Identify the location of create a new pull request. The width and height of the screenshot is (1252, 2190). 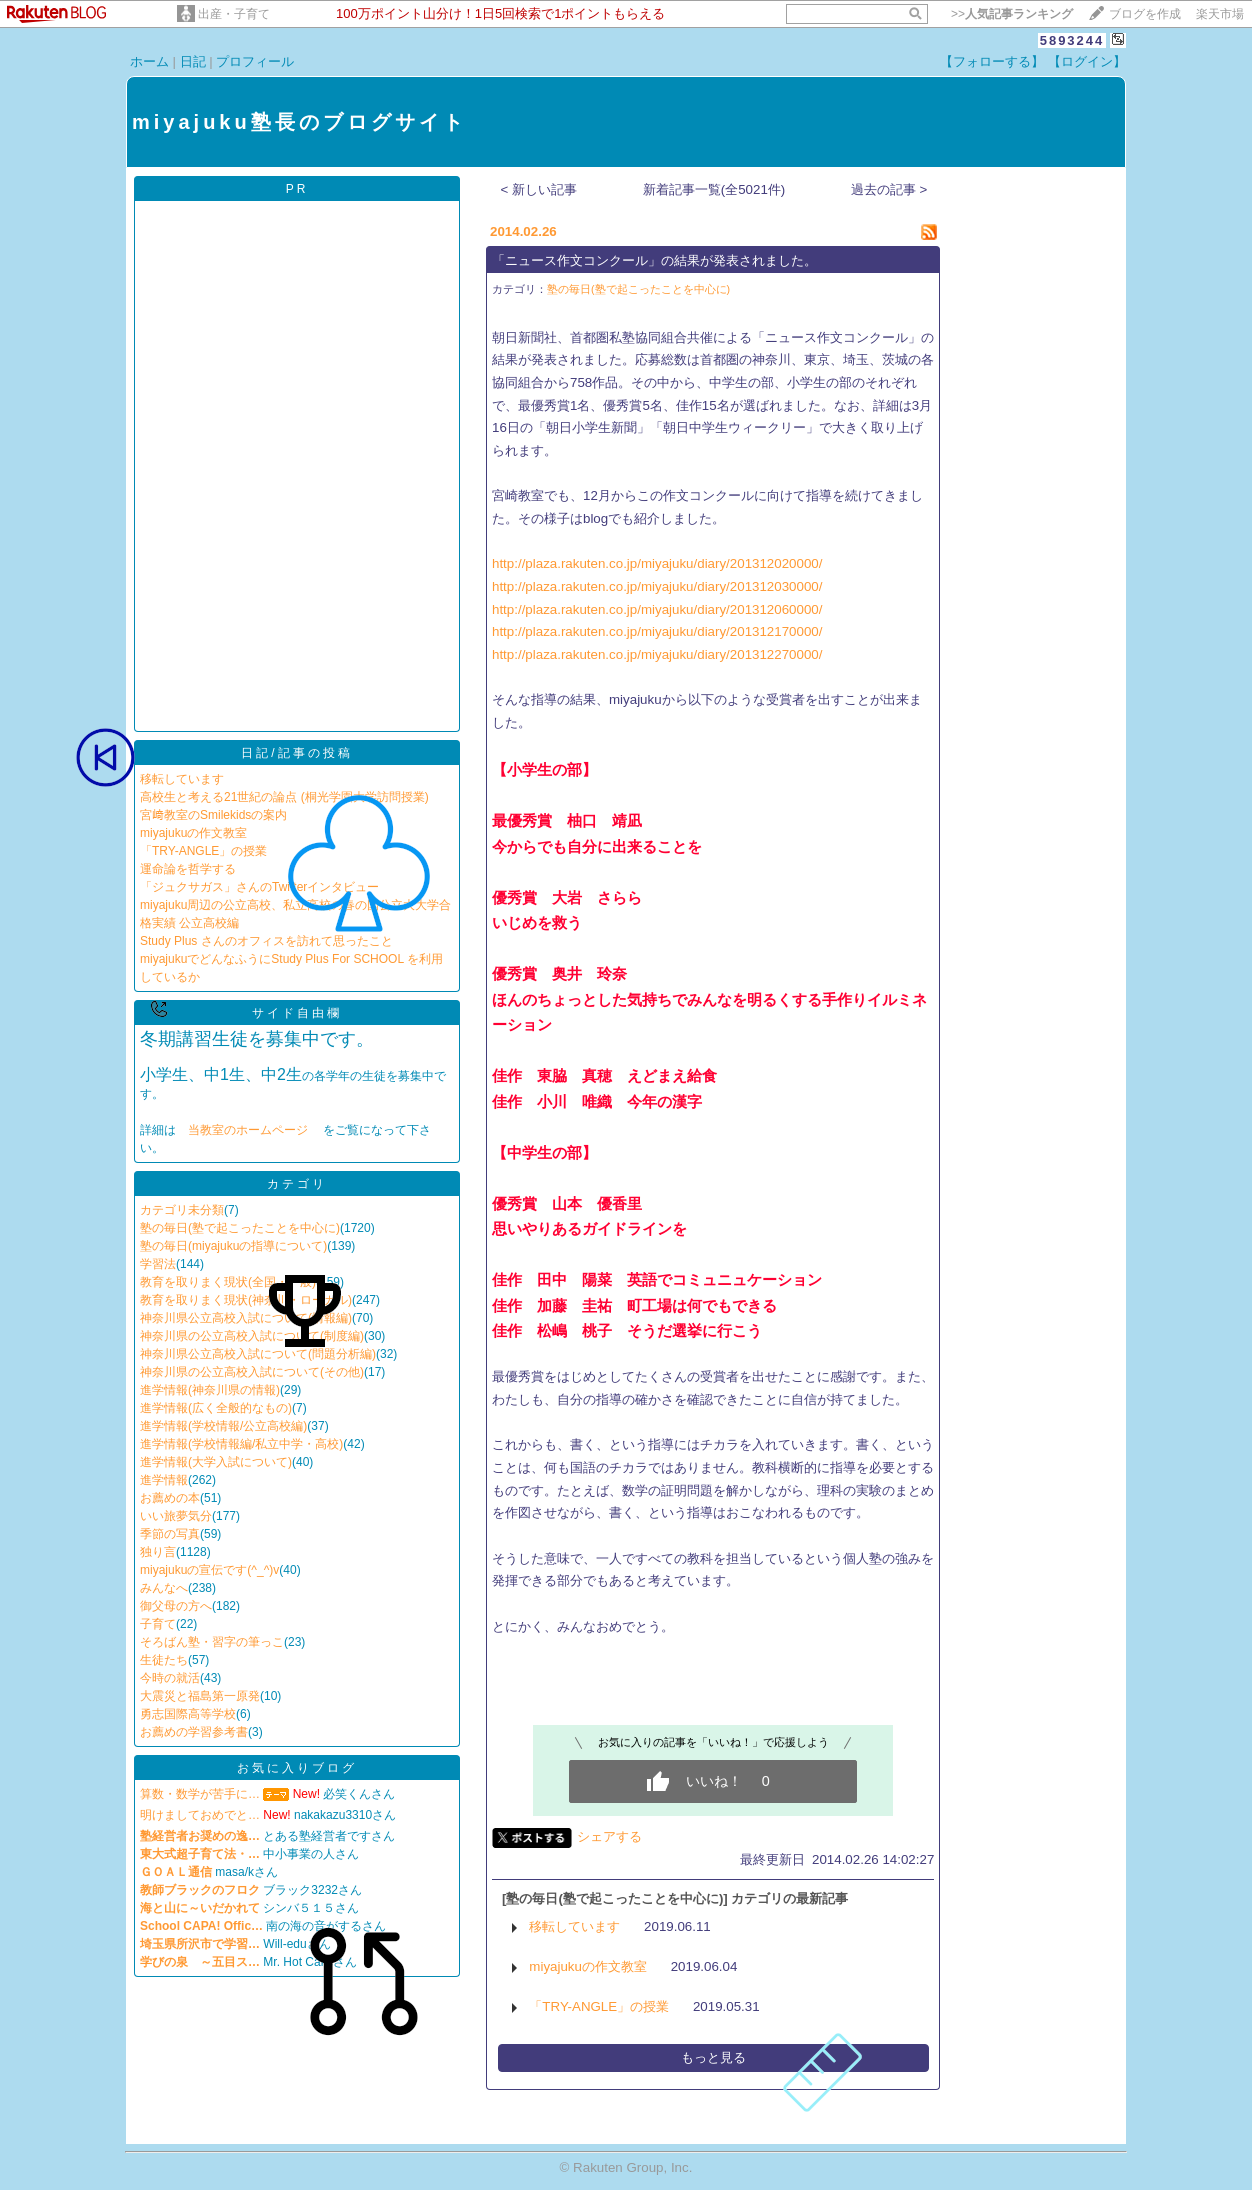
(359, 1981).